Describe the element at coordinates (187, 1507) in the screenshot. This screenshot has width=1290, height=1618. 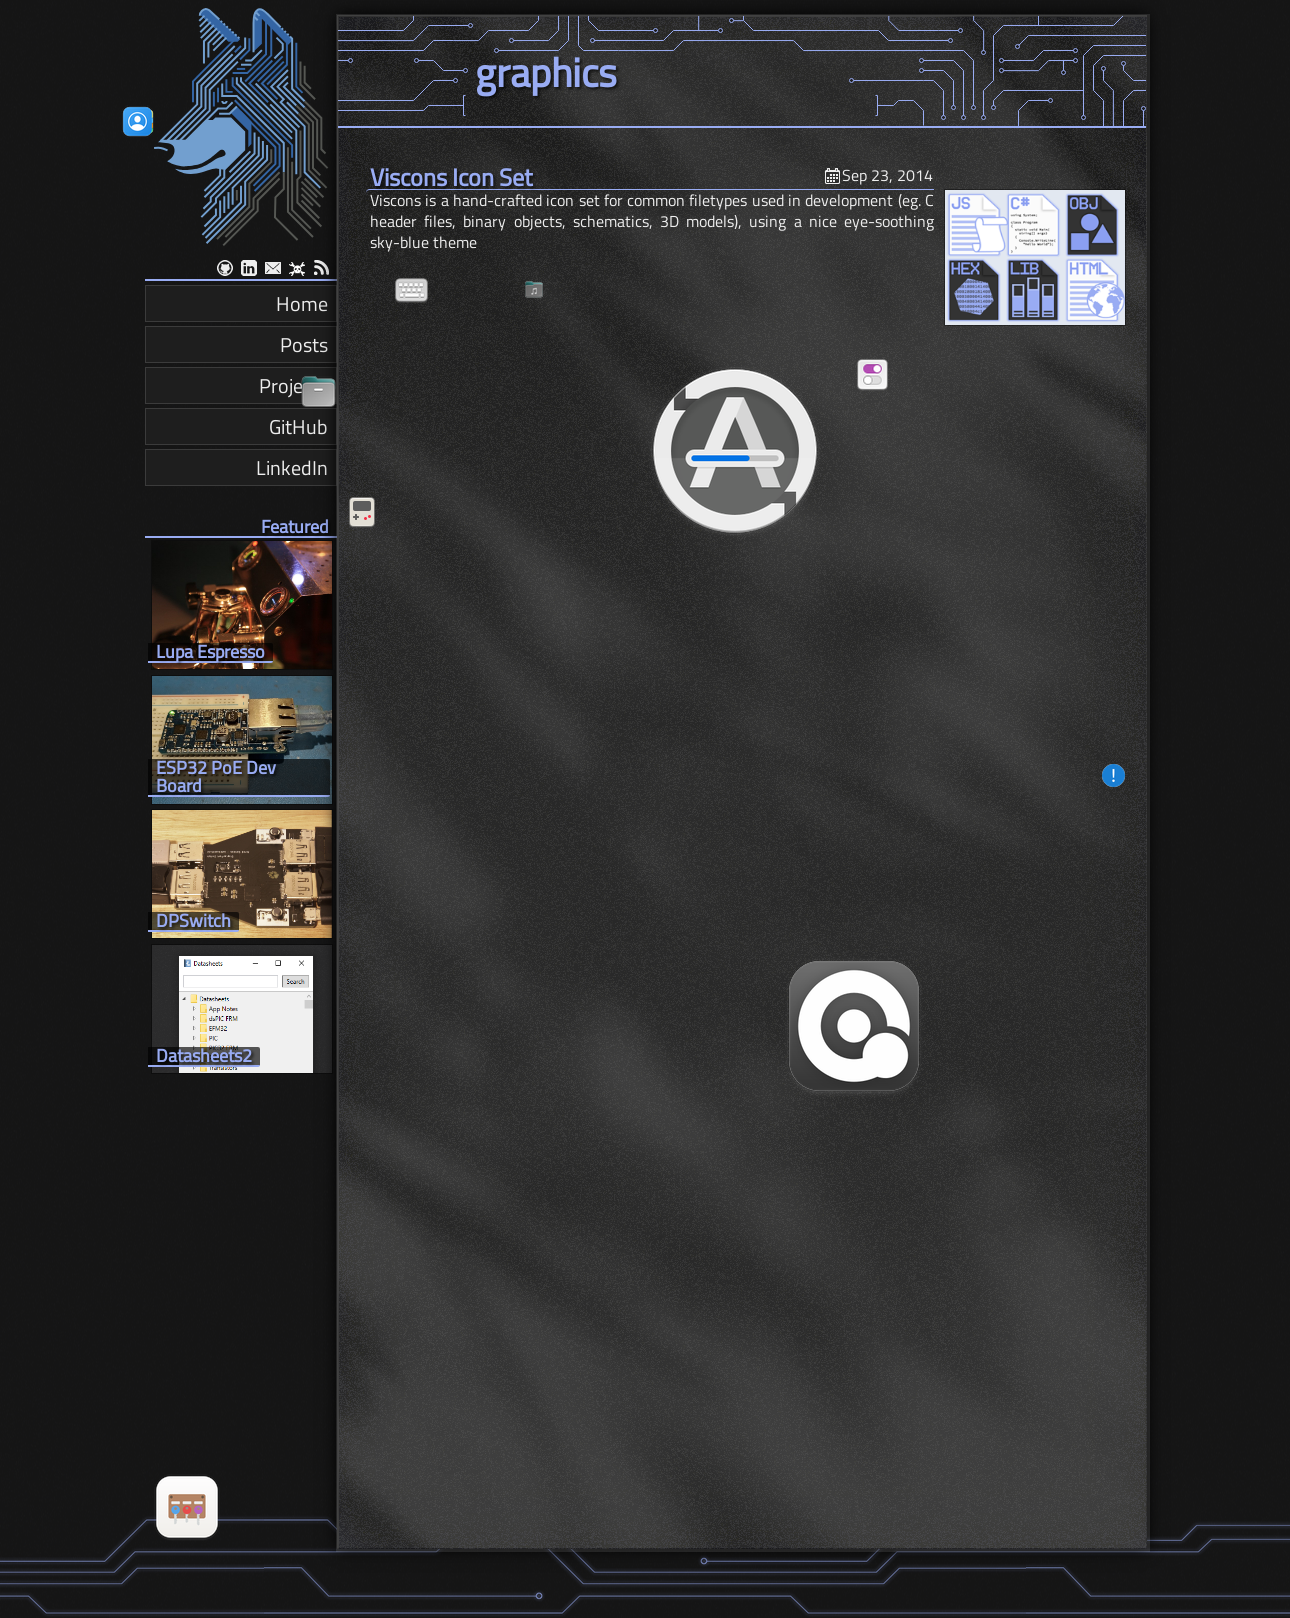
I see `open keyrack password manager` at that location.